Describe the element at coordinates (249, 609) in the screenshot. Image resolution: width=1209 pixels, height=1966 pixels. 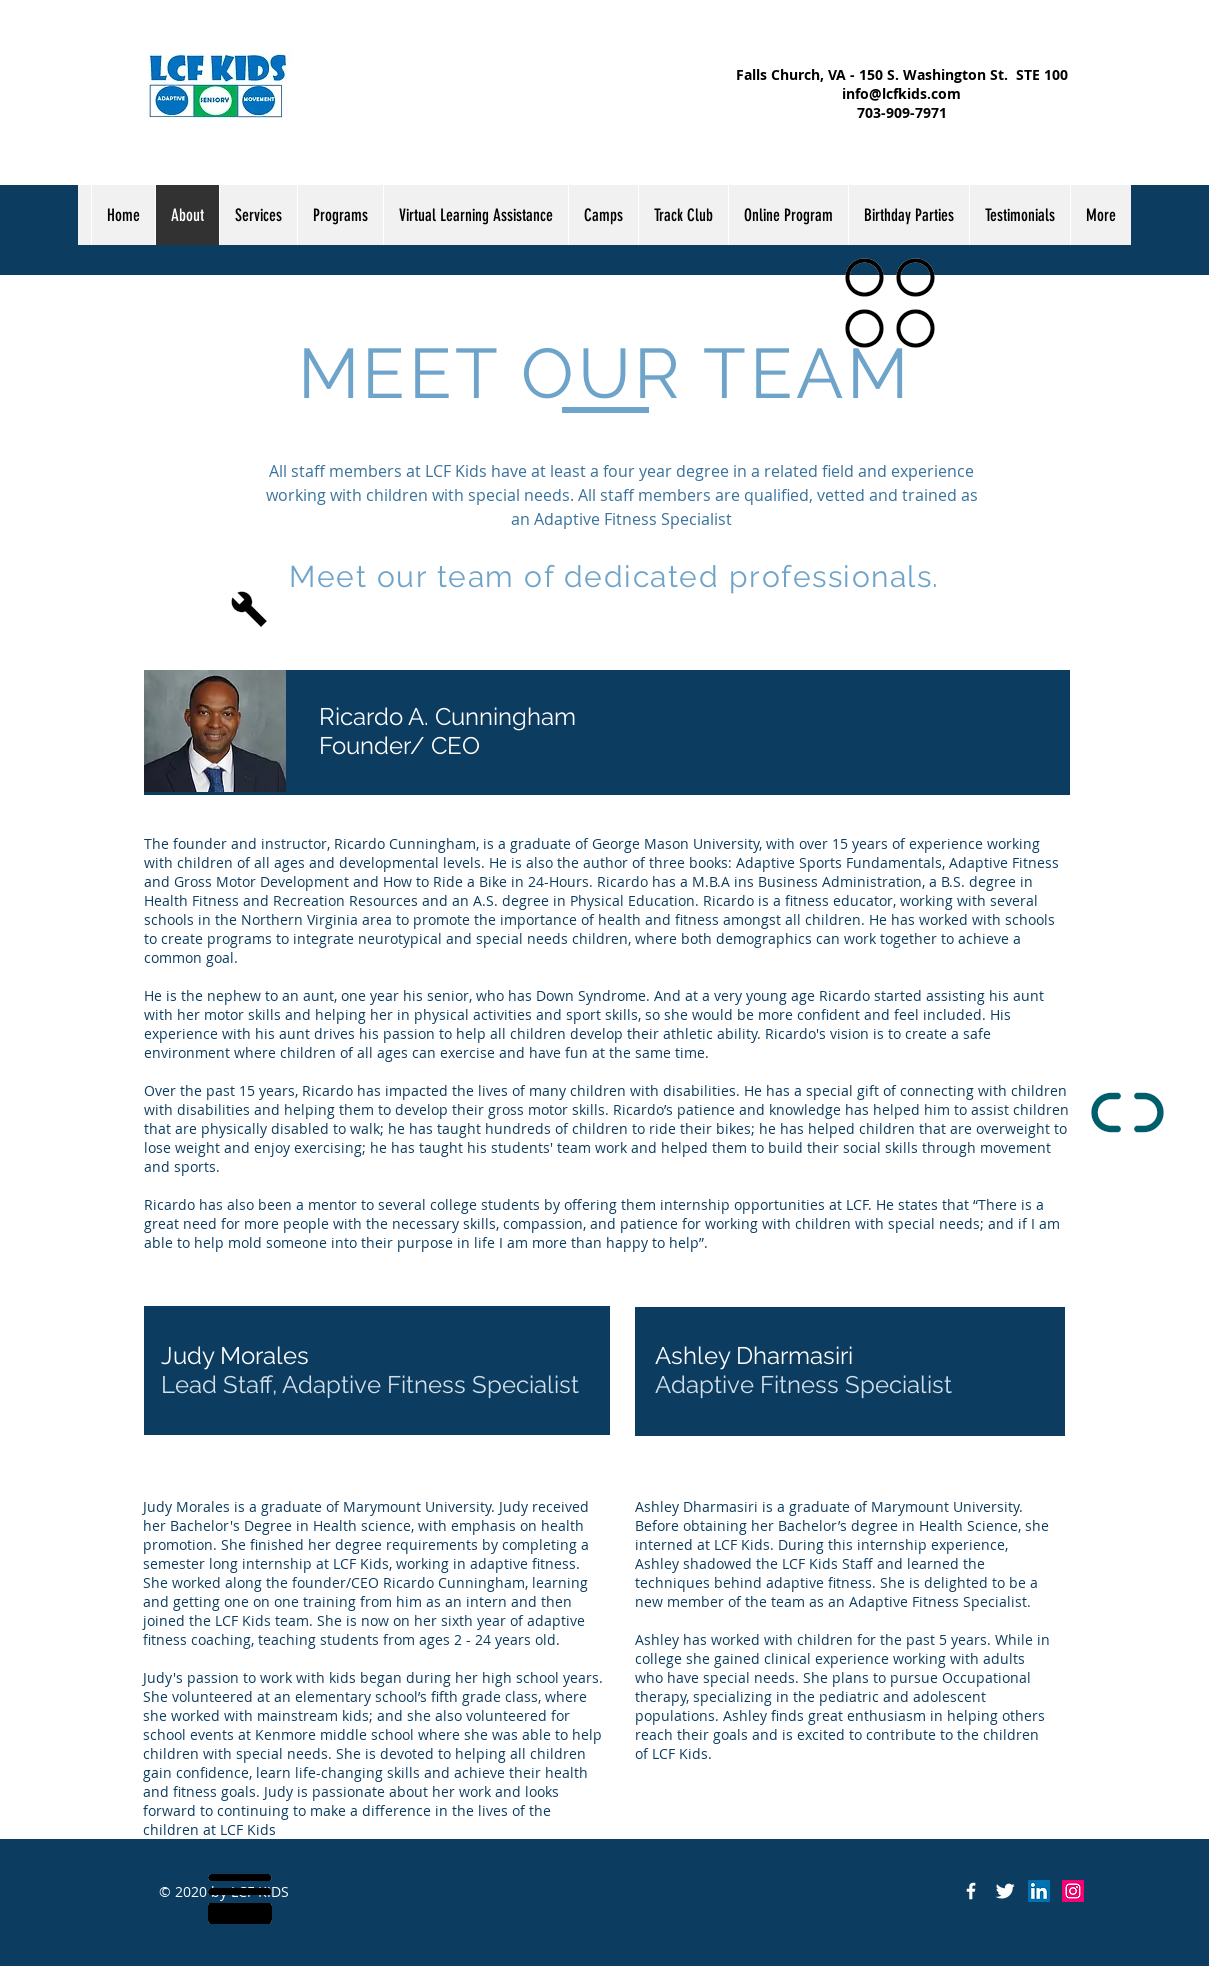
I see `access settings or configuration options` at that location.